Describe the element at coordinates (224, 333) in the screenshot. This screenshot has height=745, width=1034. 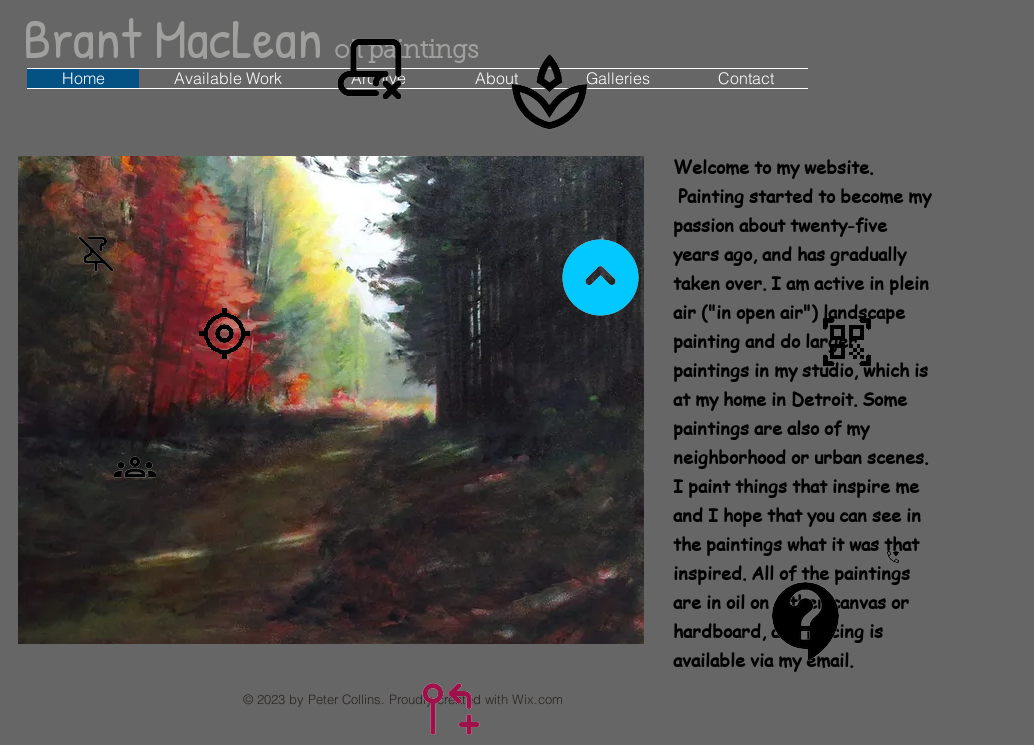
I see `center map on your current location` at that location.